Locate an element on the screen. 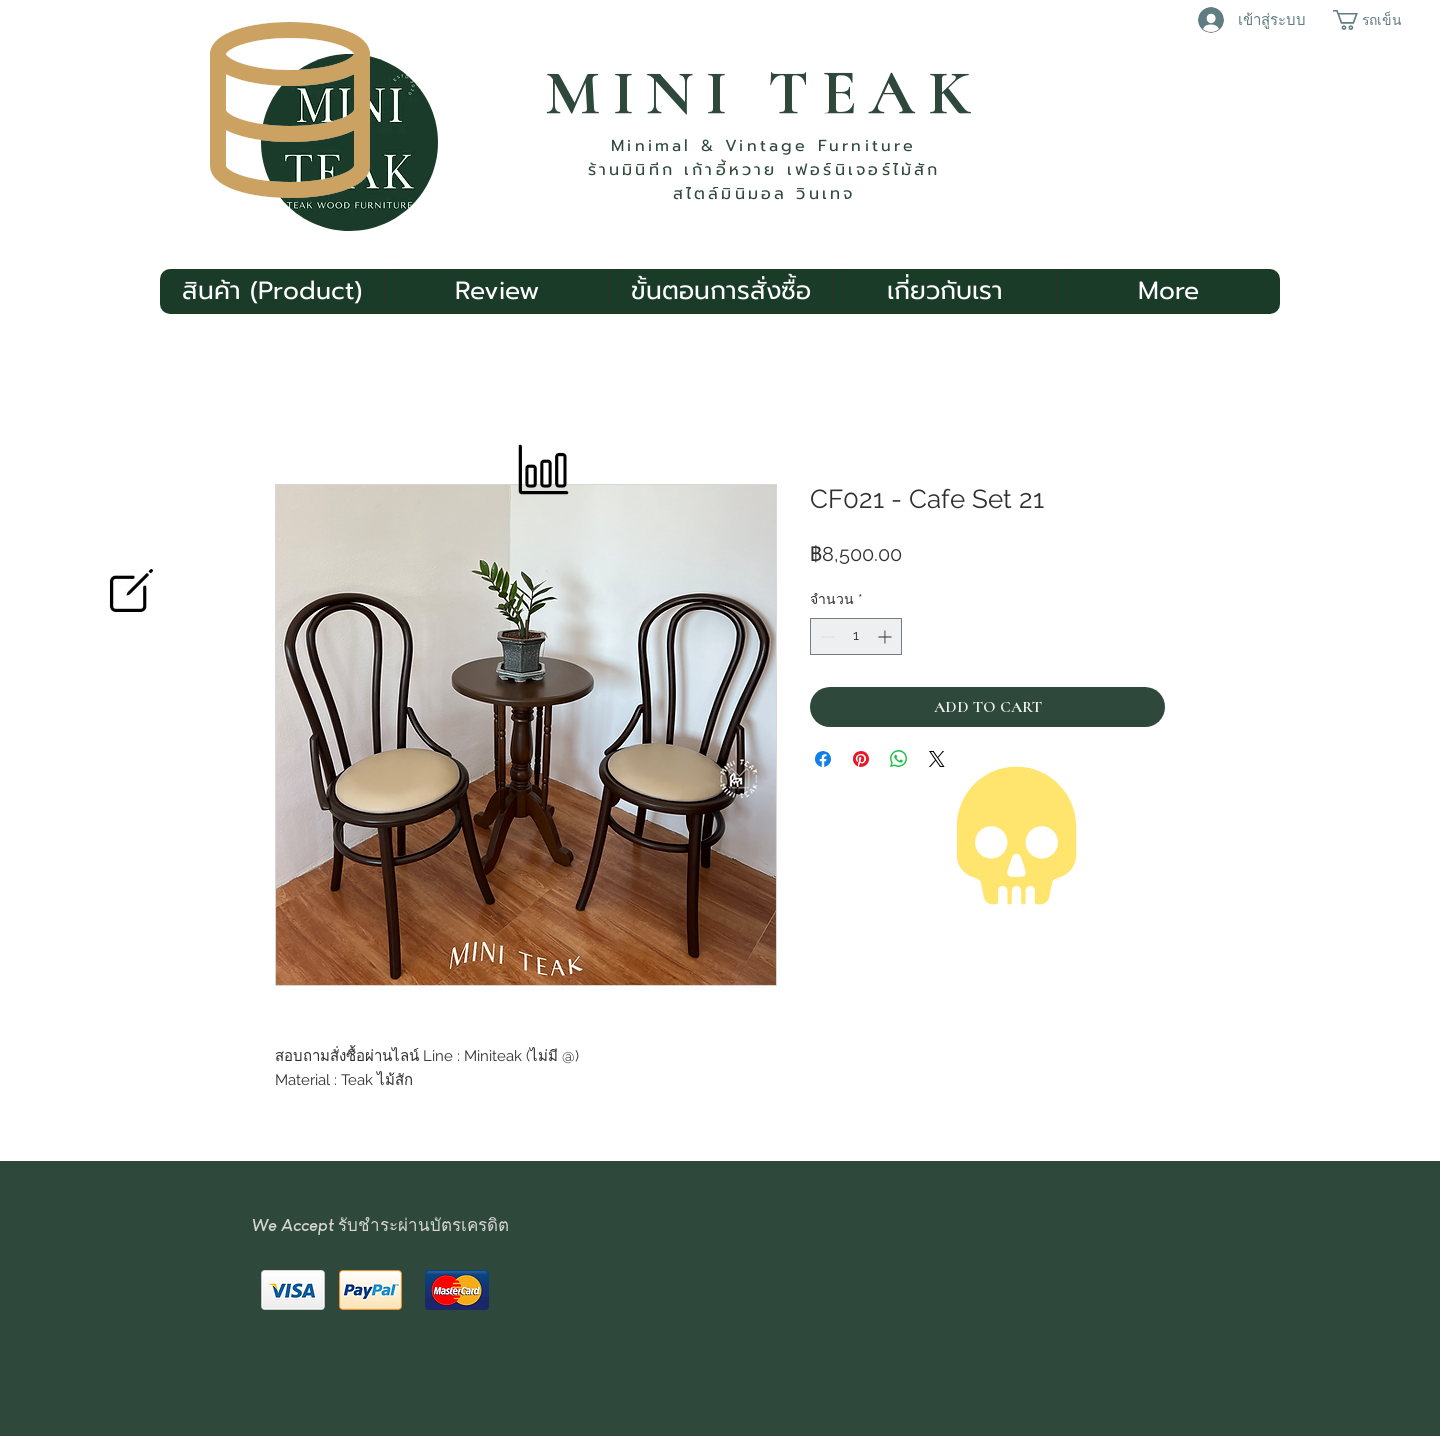  create or compose new content is located at coordinates (131, 590).